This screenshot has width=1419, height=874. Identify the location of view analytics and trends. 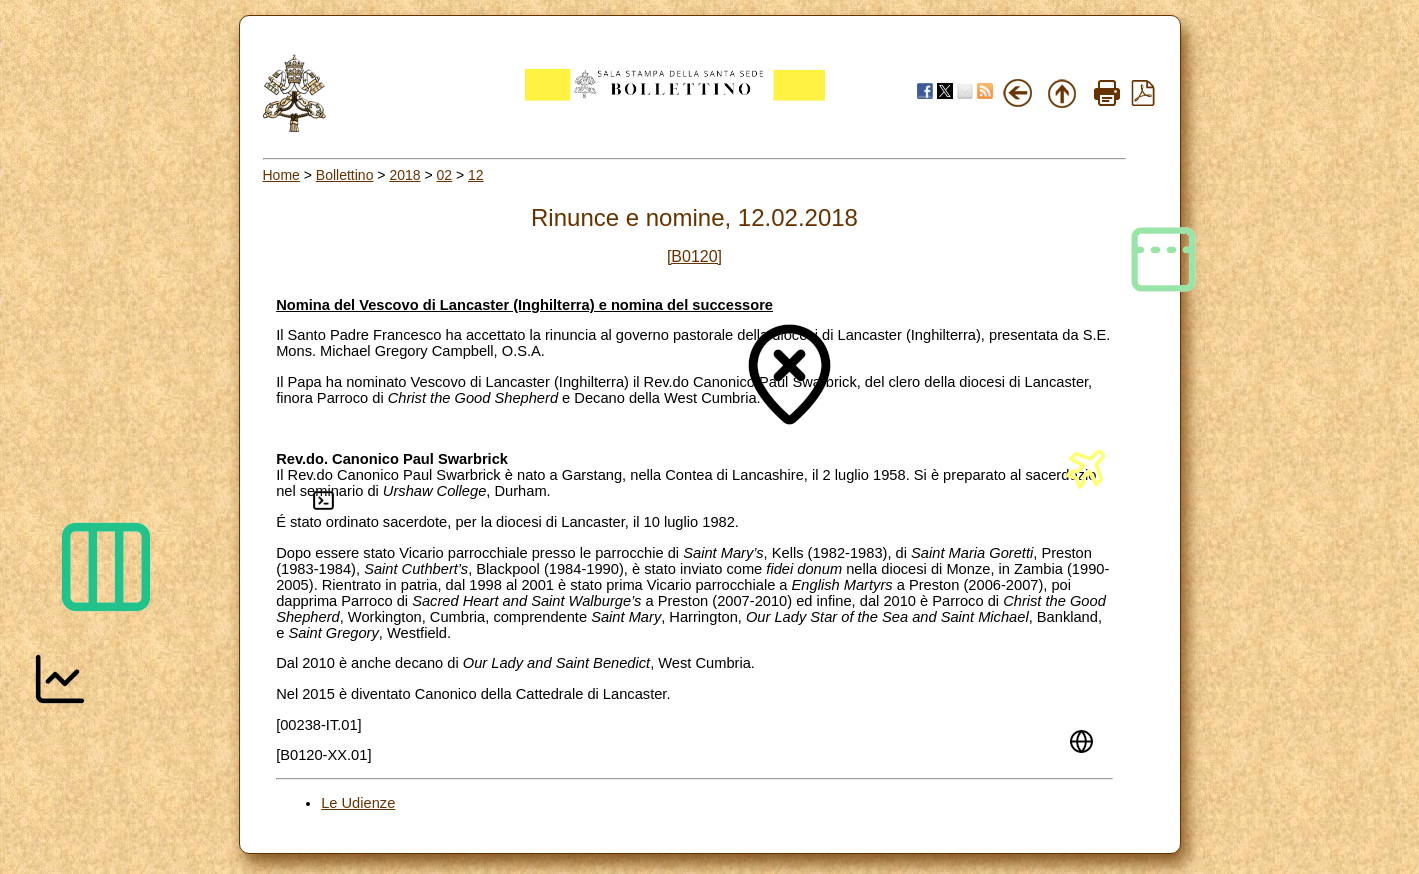
(60, 679).